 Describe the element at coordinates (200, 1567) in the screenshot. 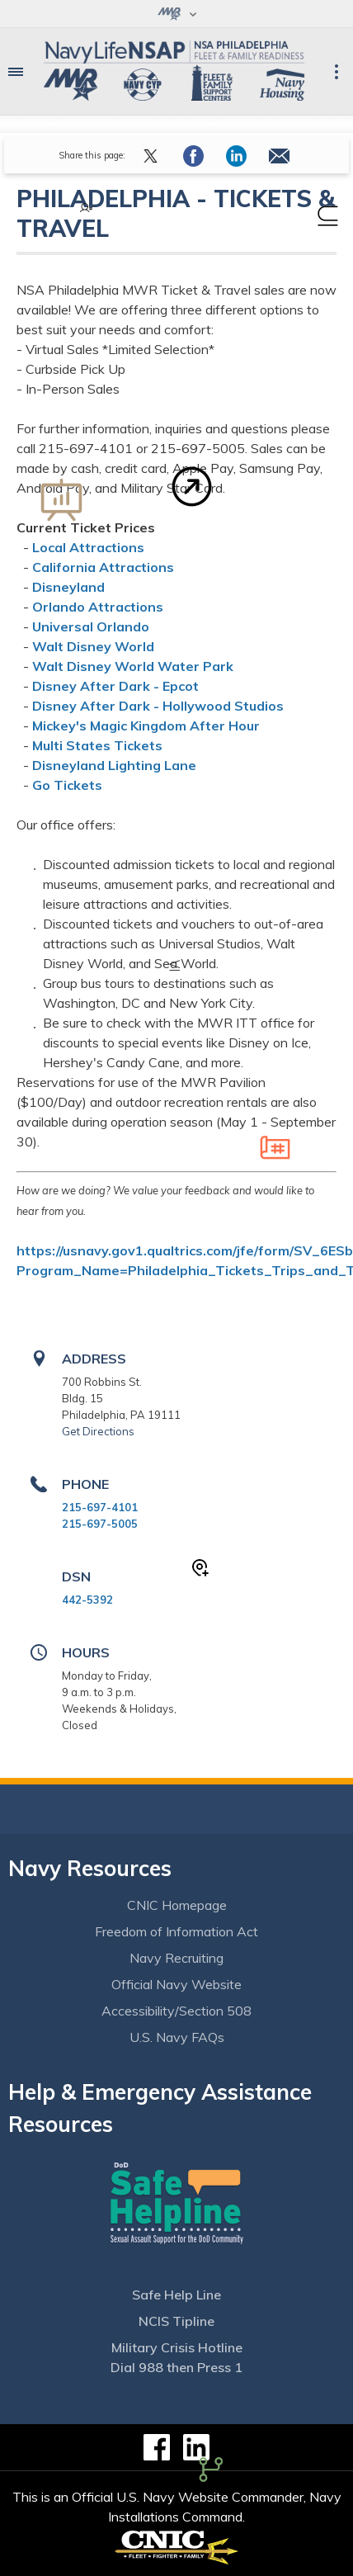

I see `add a new location pin` at that location.